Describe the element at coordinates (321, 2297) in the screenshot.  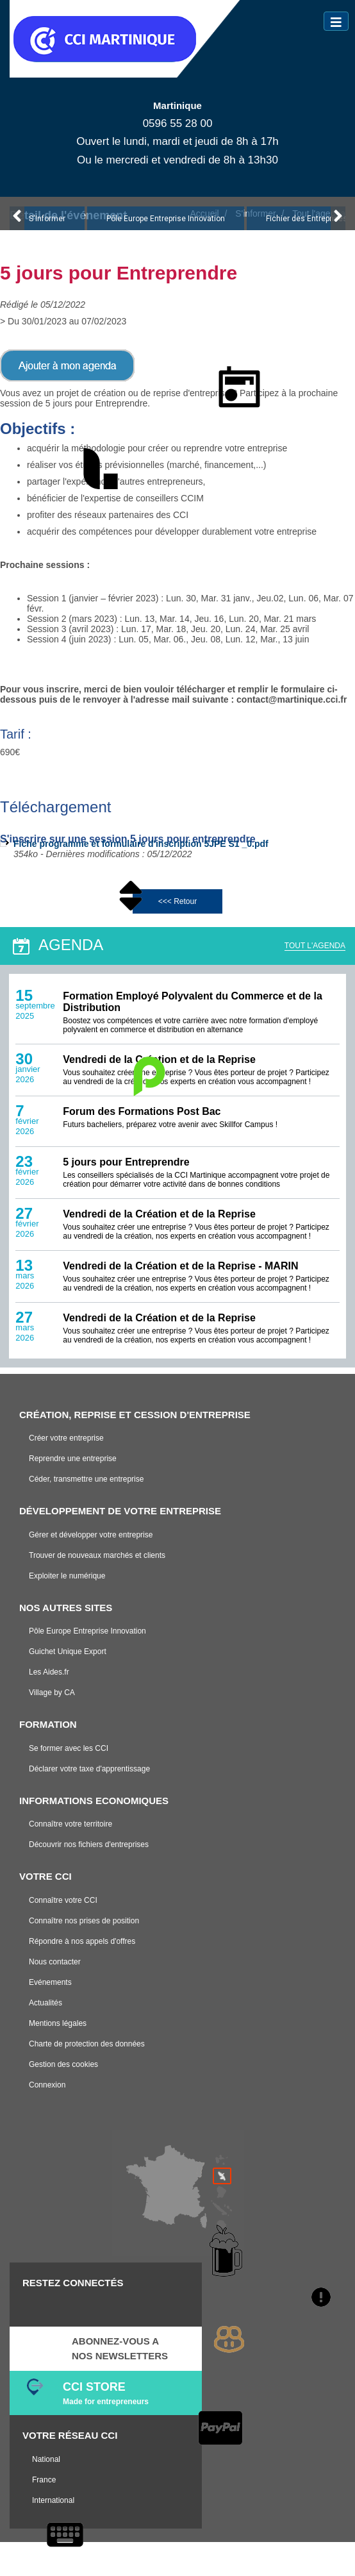
I see `indicates a warning or error state` at that location.